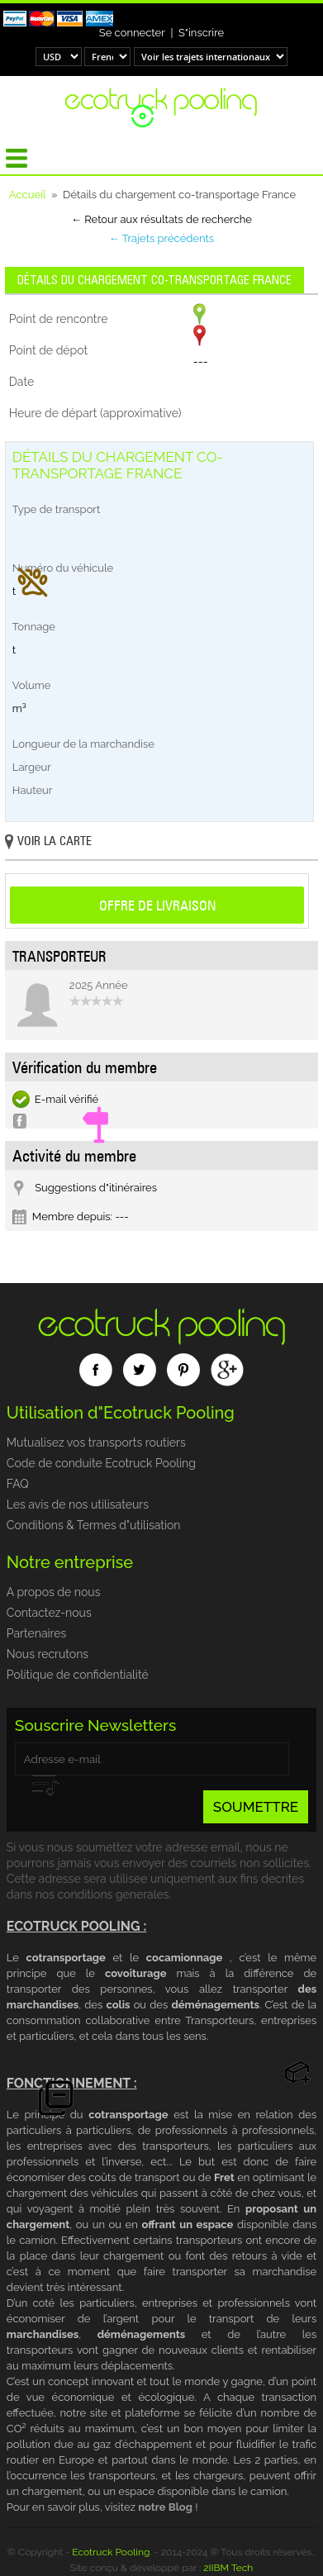 The height and width of the screenshot is (2576, 323). What do you see at coordinates (55, 2098) in the screenshot?
I see `remove an item from your library` at bounding box center [55, 2098].